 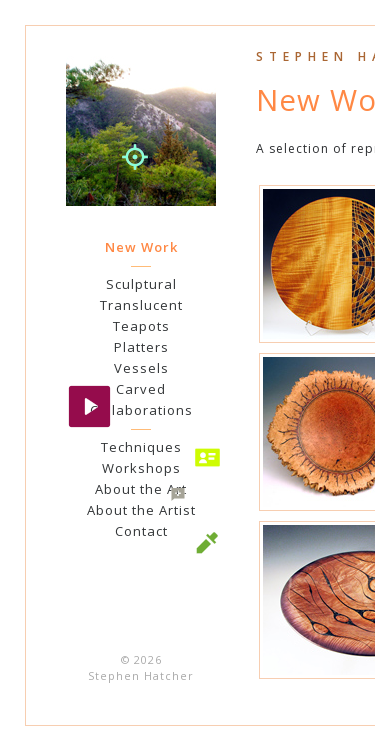 What do you see at coordinates (207, 542) in the screenshot?
I see `color picker tool` at bounding box center [207, 542].